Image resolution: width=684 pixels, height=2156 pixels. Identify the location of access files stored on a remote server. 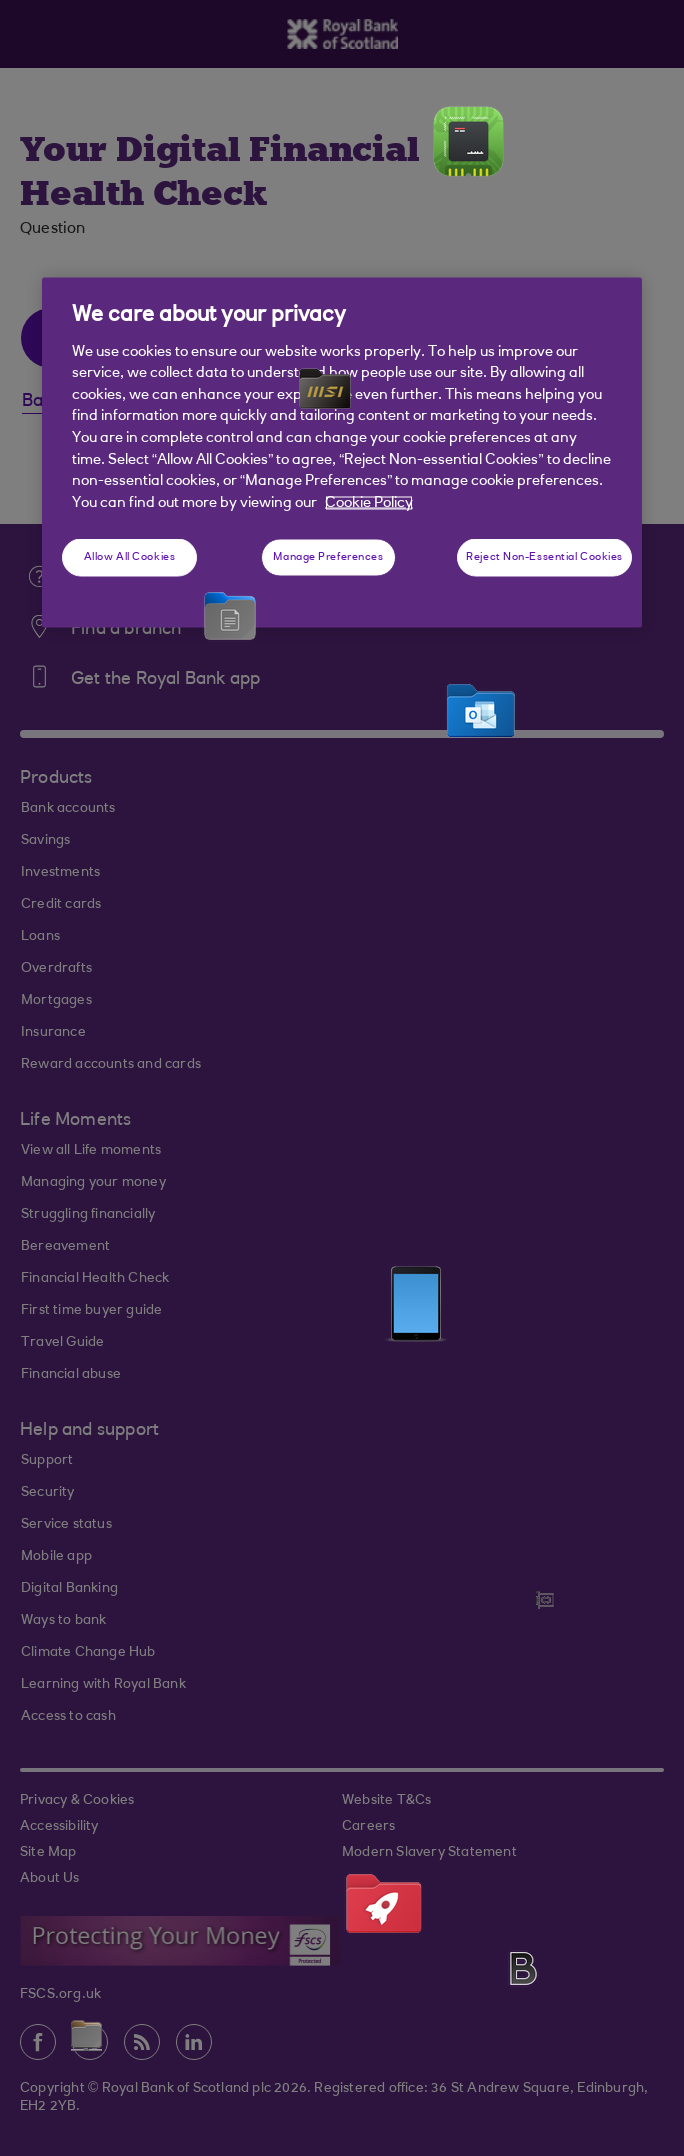
(86, 2035).